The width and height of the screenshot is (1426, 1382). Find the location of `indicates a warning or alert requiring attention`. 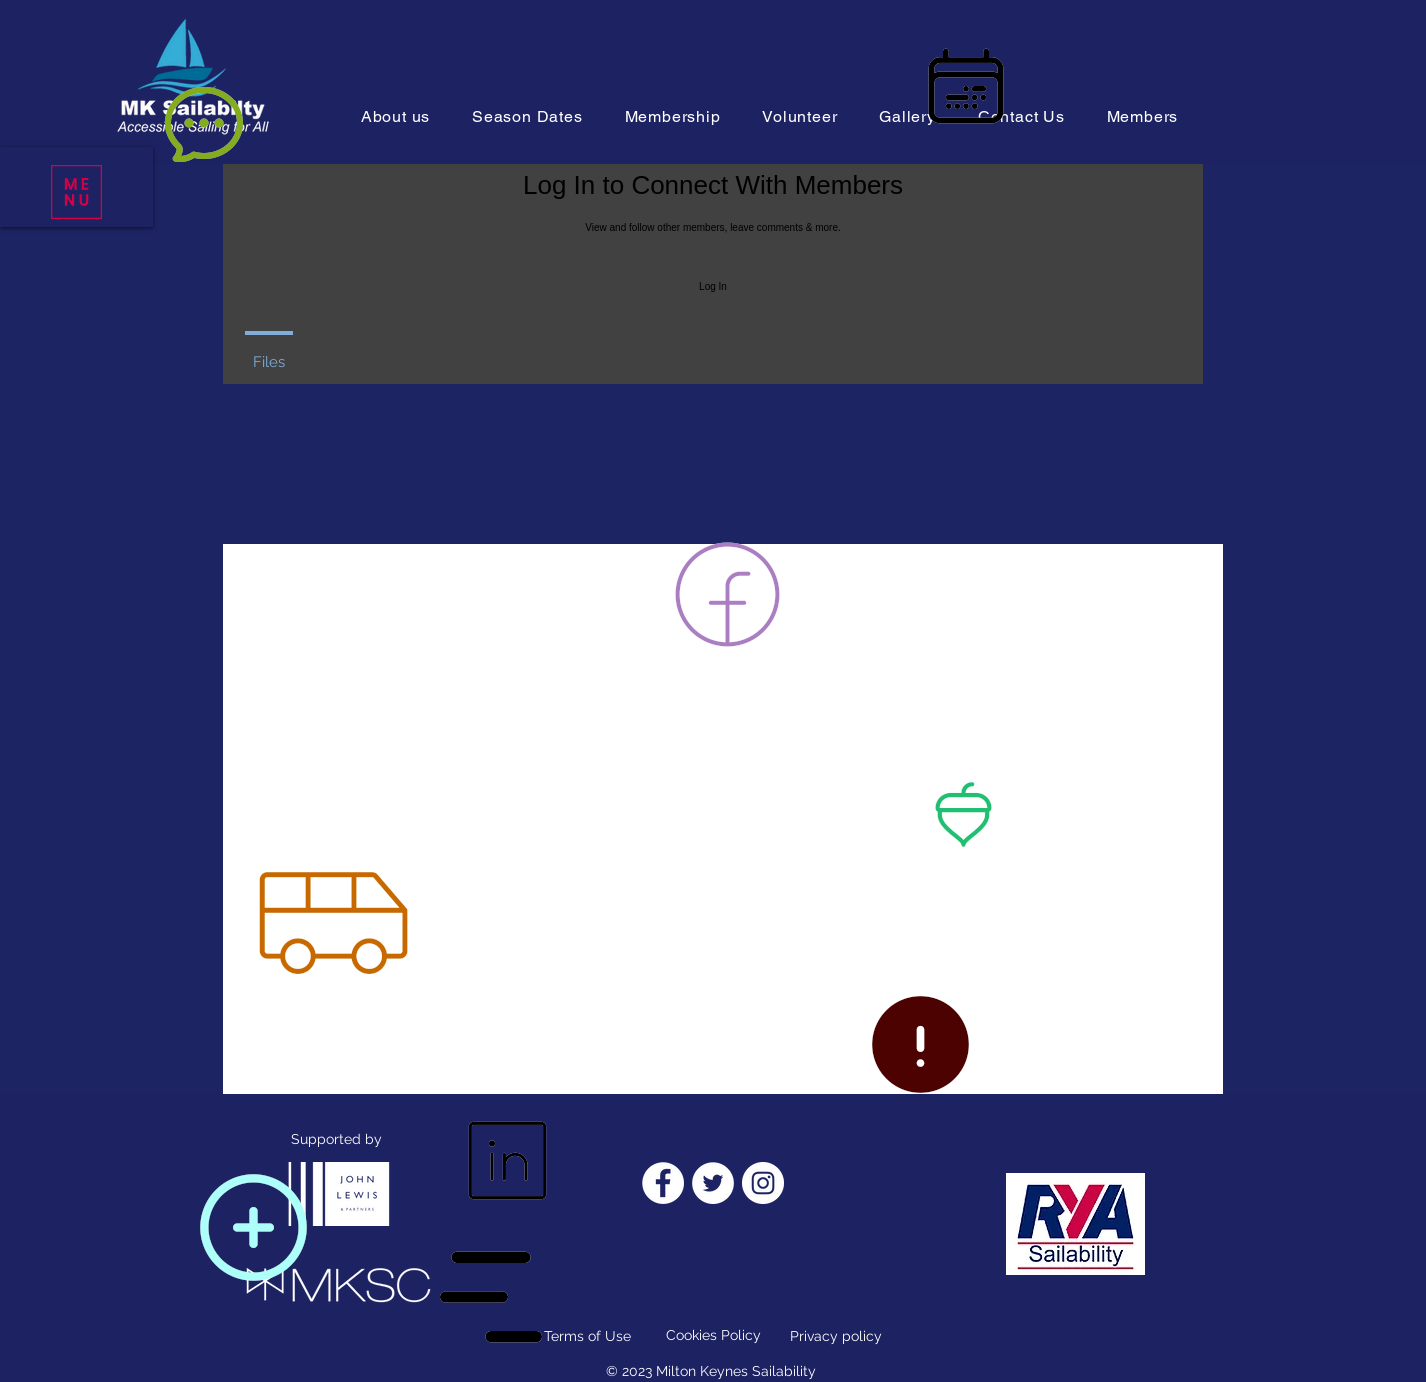

indicates a warning or alert requiring attention is located at coordinates (920, 1044).